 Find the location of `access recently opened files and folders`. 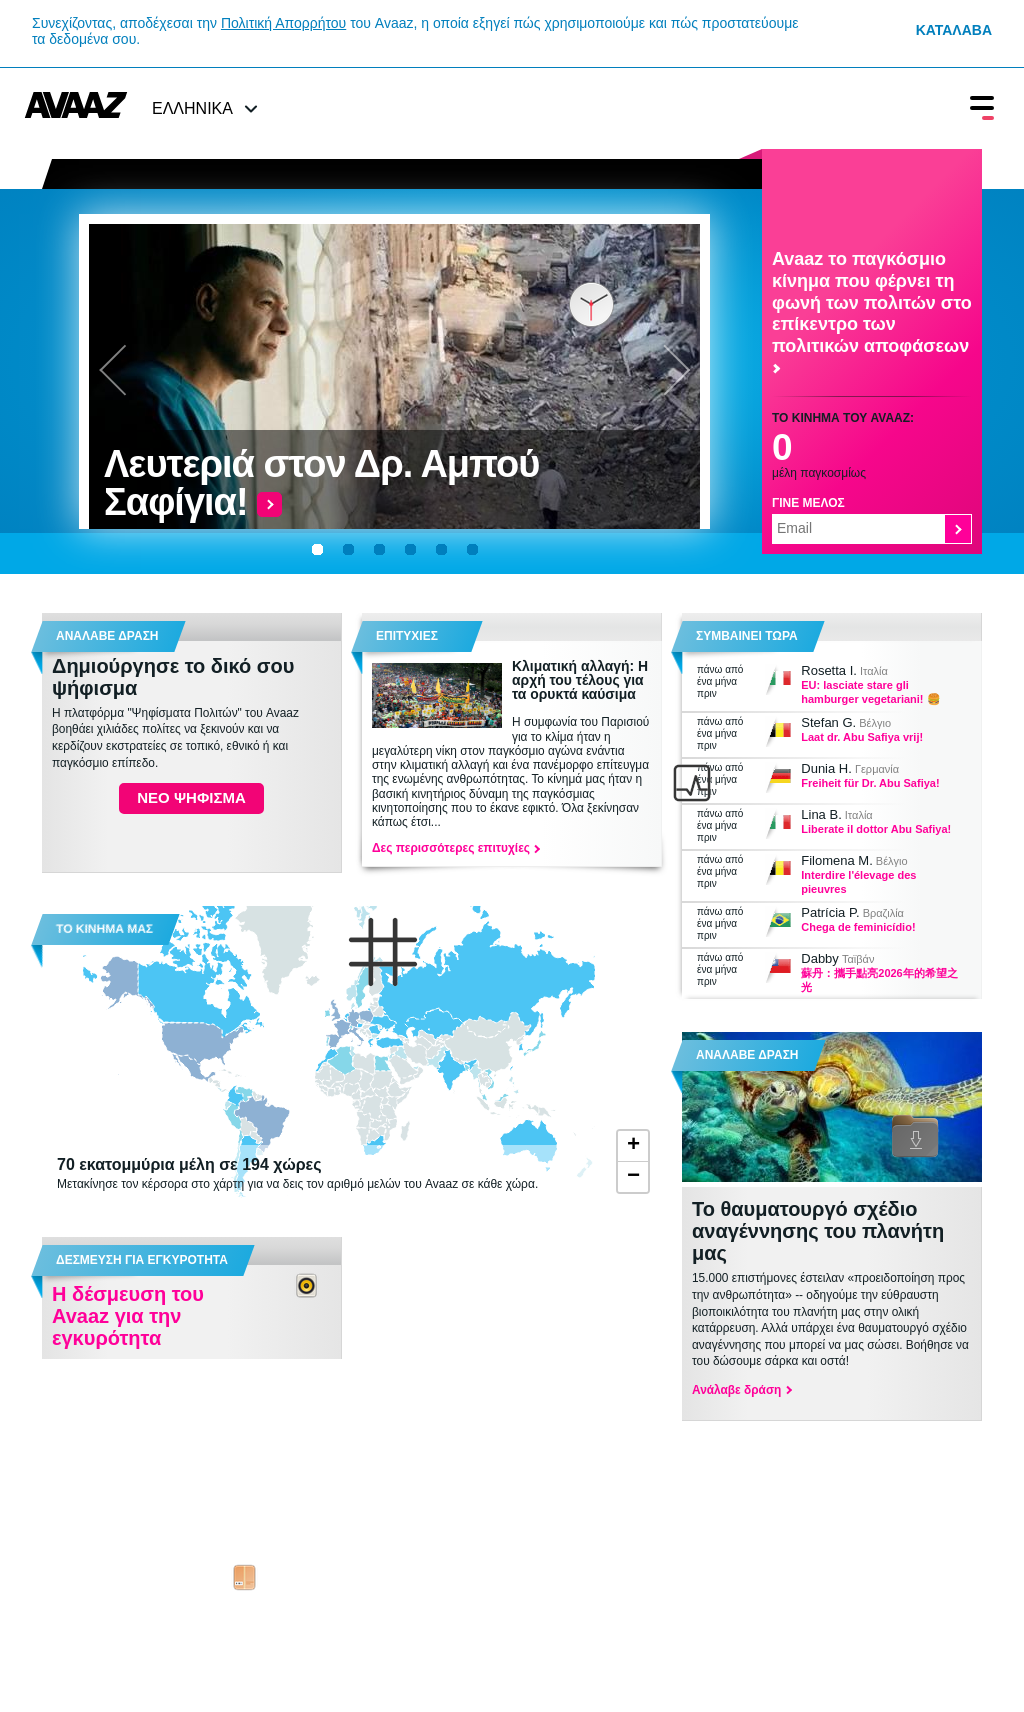

access recently opened files and folders is located at coordinates (591, 304).